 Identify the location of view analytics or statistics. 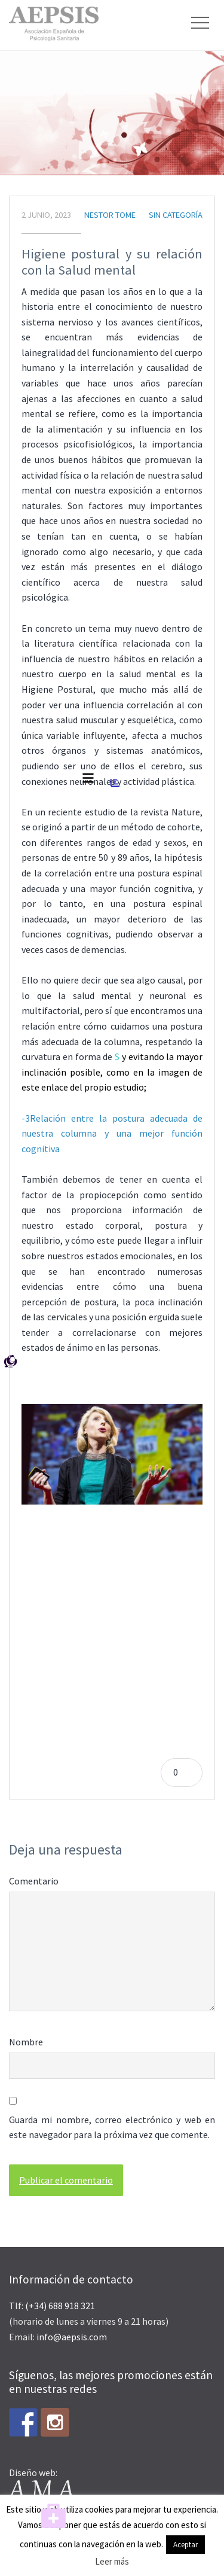
(115, 782).